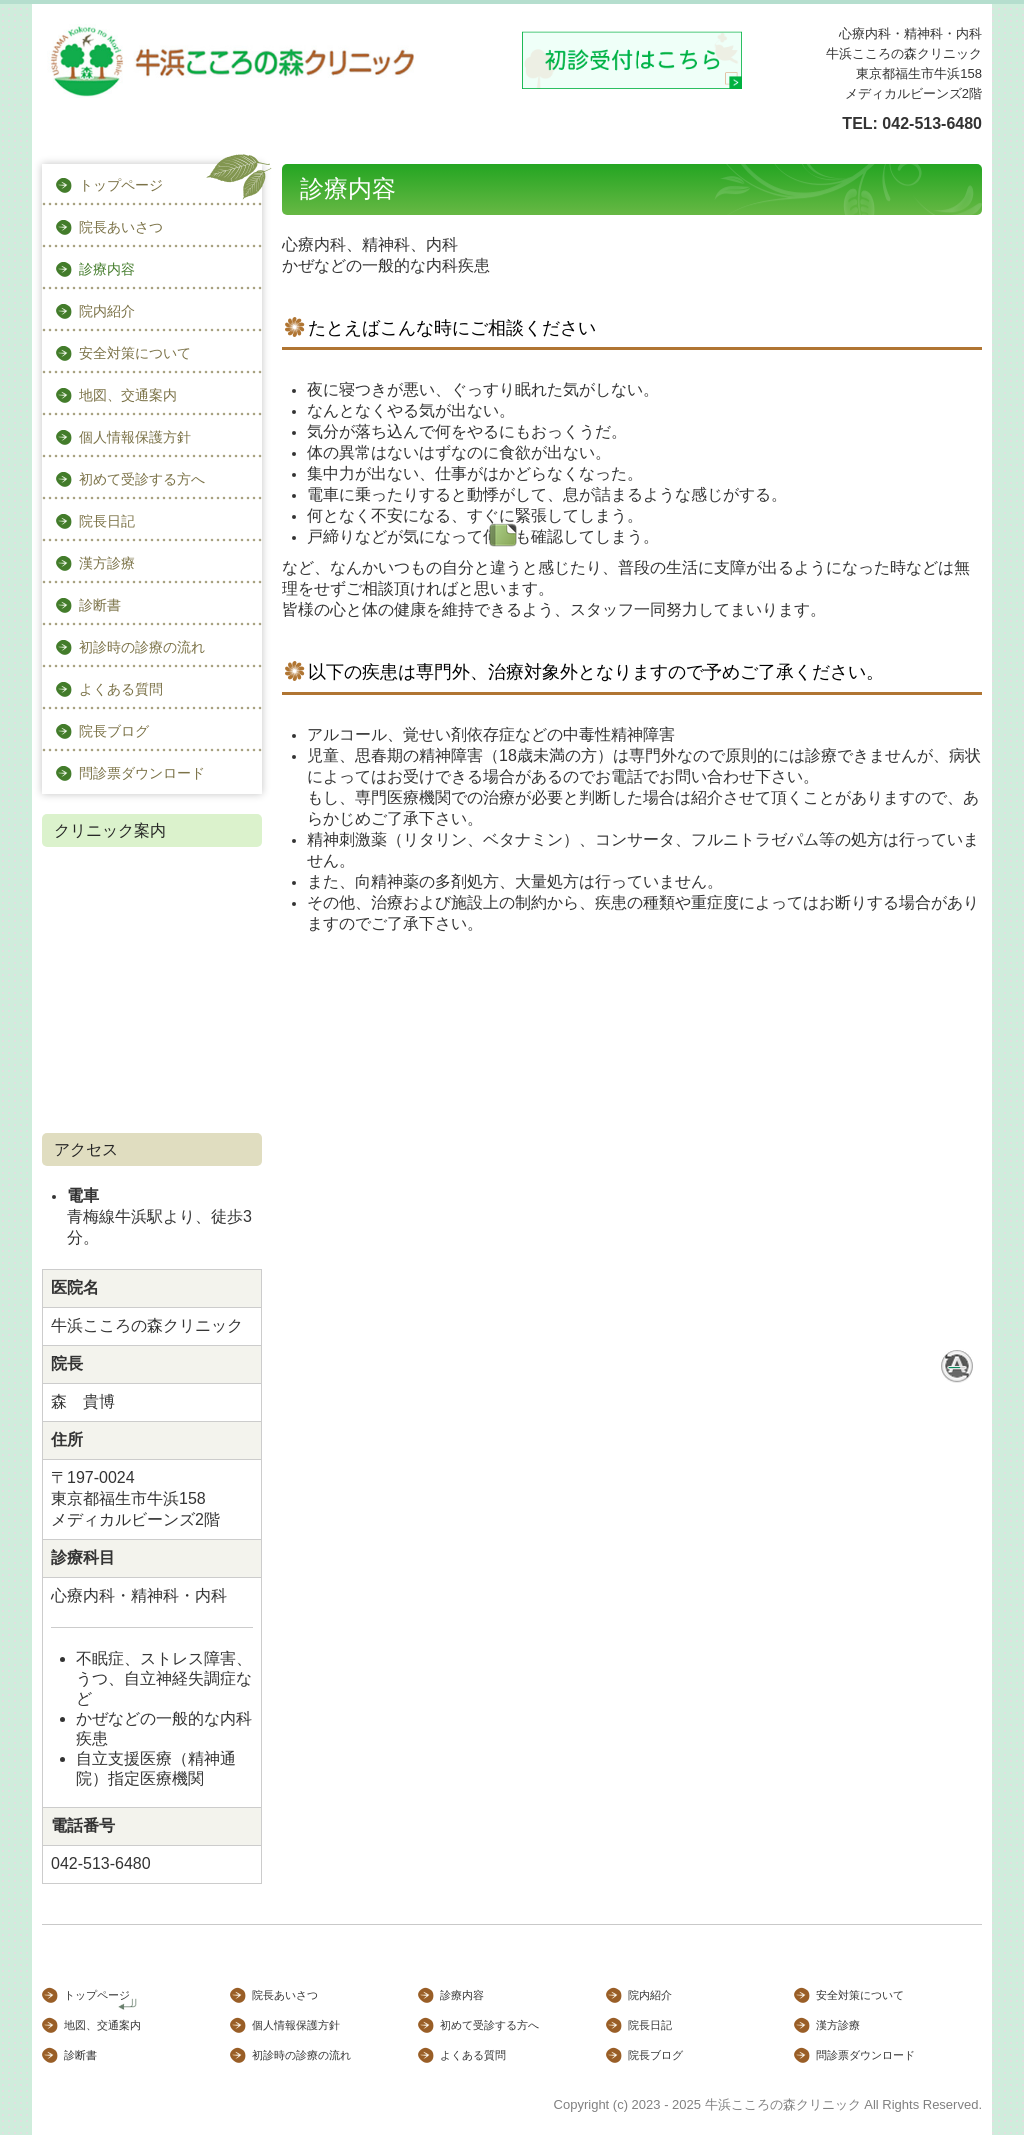  Describe the element at coordinates (957, 1366) in the screenshot. I see `check for available software updates` at that location.